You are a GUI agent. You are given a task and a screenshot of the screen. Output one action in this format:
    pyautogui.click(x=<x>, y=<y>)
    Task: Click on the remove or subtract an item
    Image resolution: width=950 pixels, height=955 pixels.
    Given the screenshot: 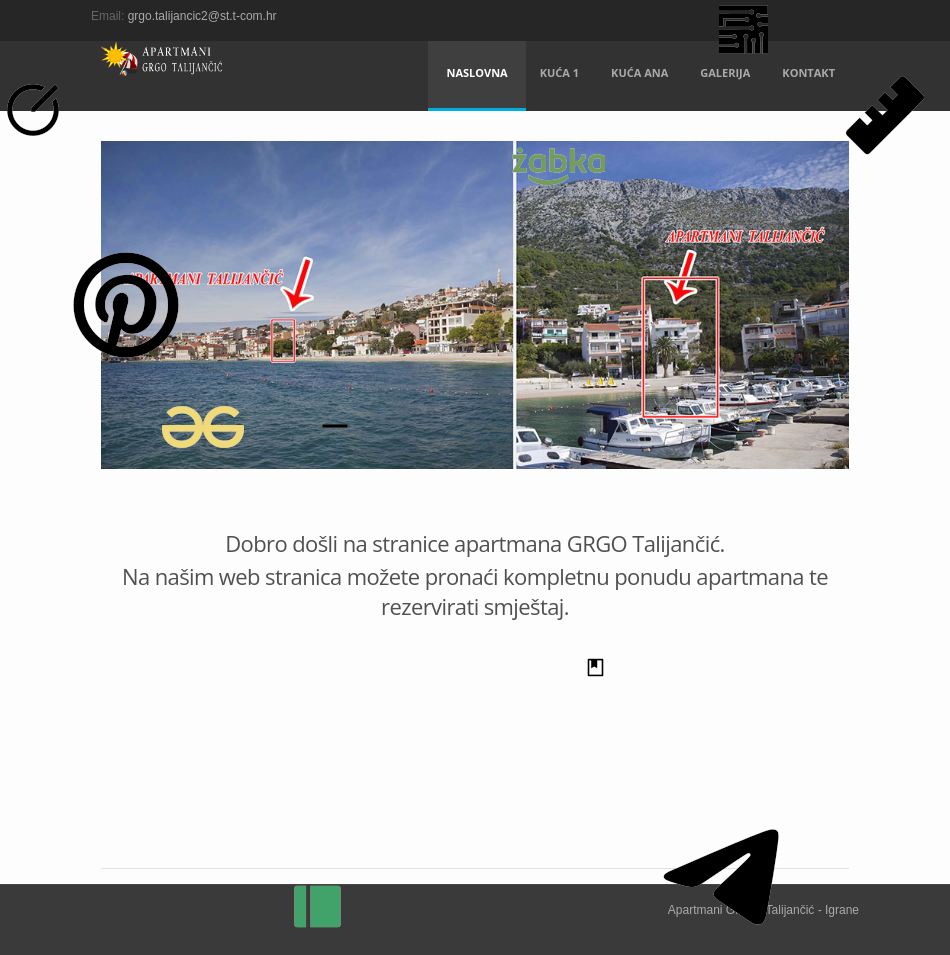 What is the action you would take?
    pyautogui.click(x=335, y=426)
    